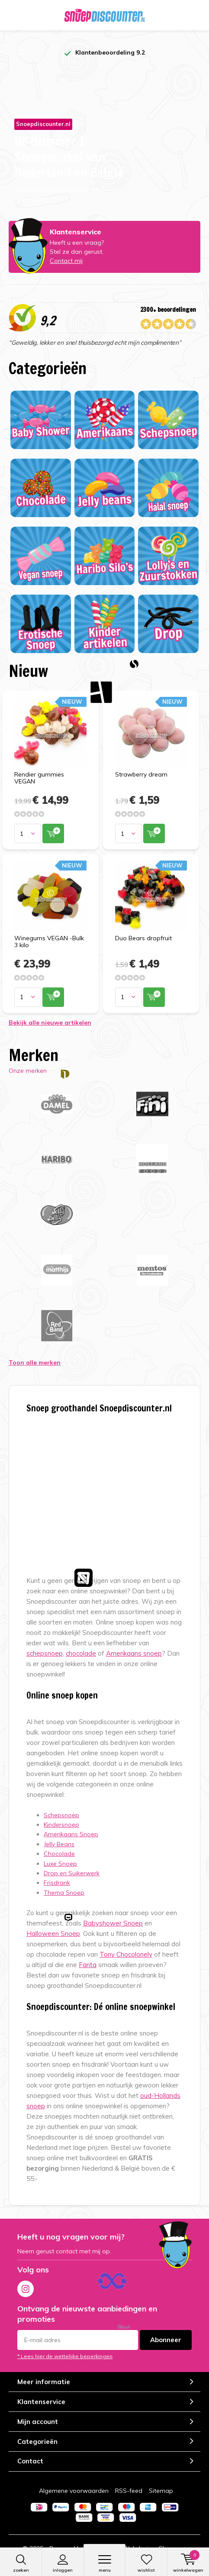  Describe the element at coordinates (84, 1578) in the screenshot. I see `mock service worker (MSW) library logo` at that location.